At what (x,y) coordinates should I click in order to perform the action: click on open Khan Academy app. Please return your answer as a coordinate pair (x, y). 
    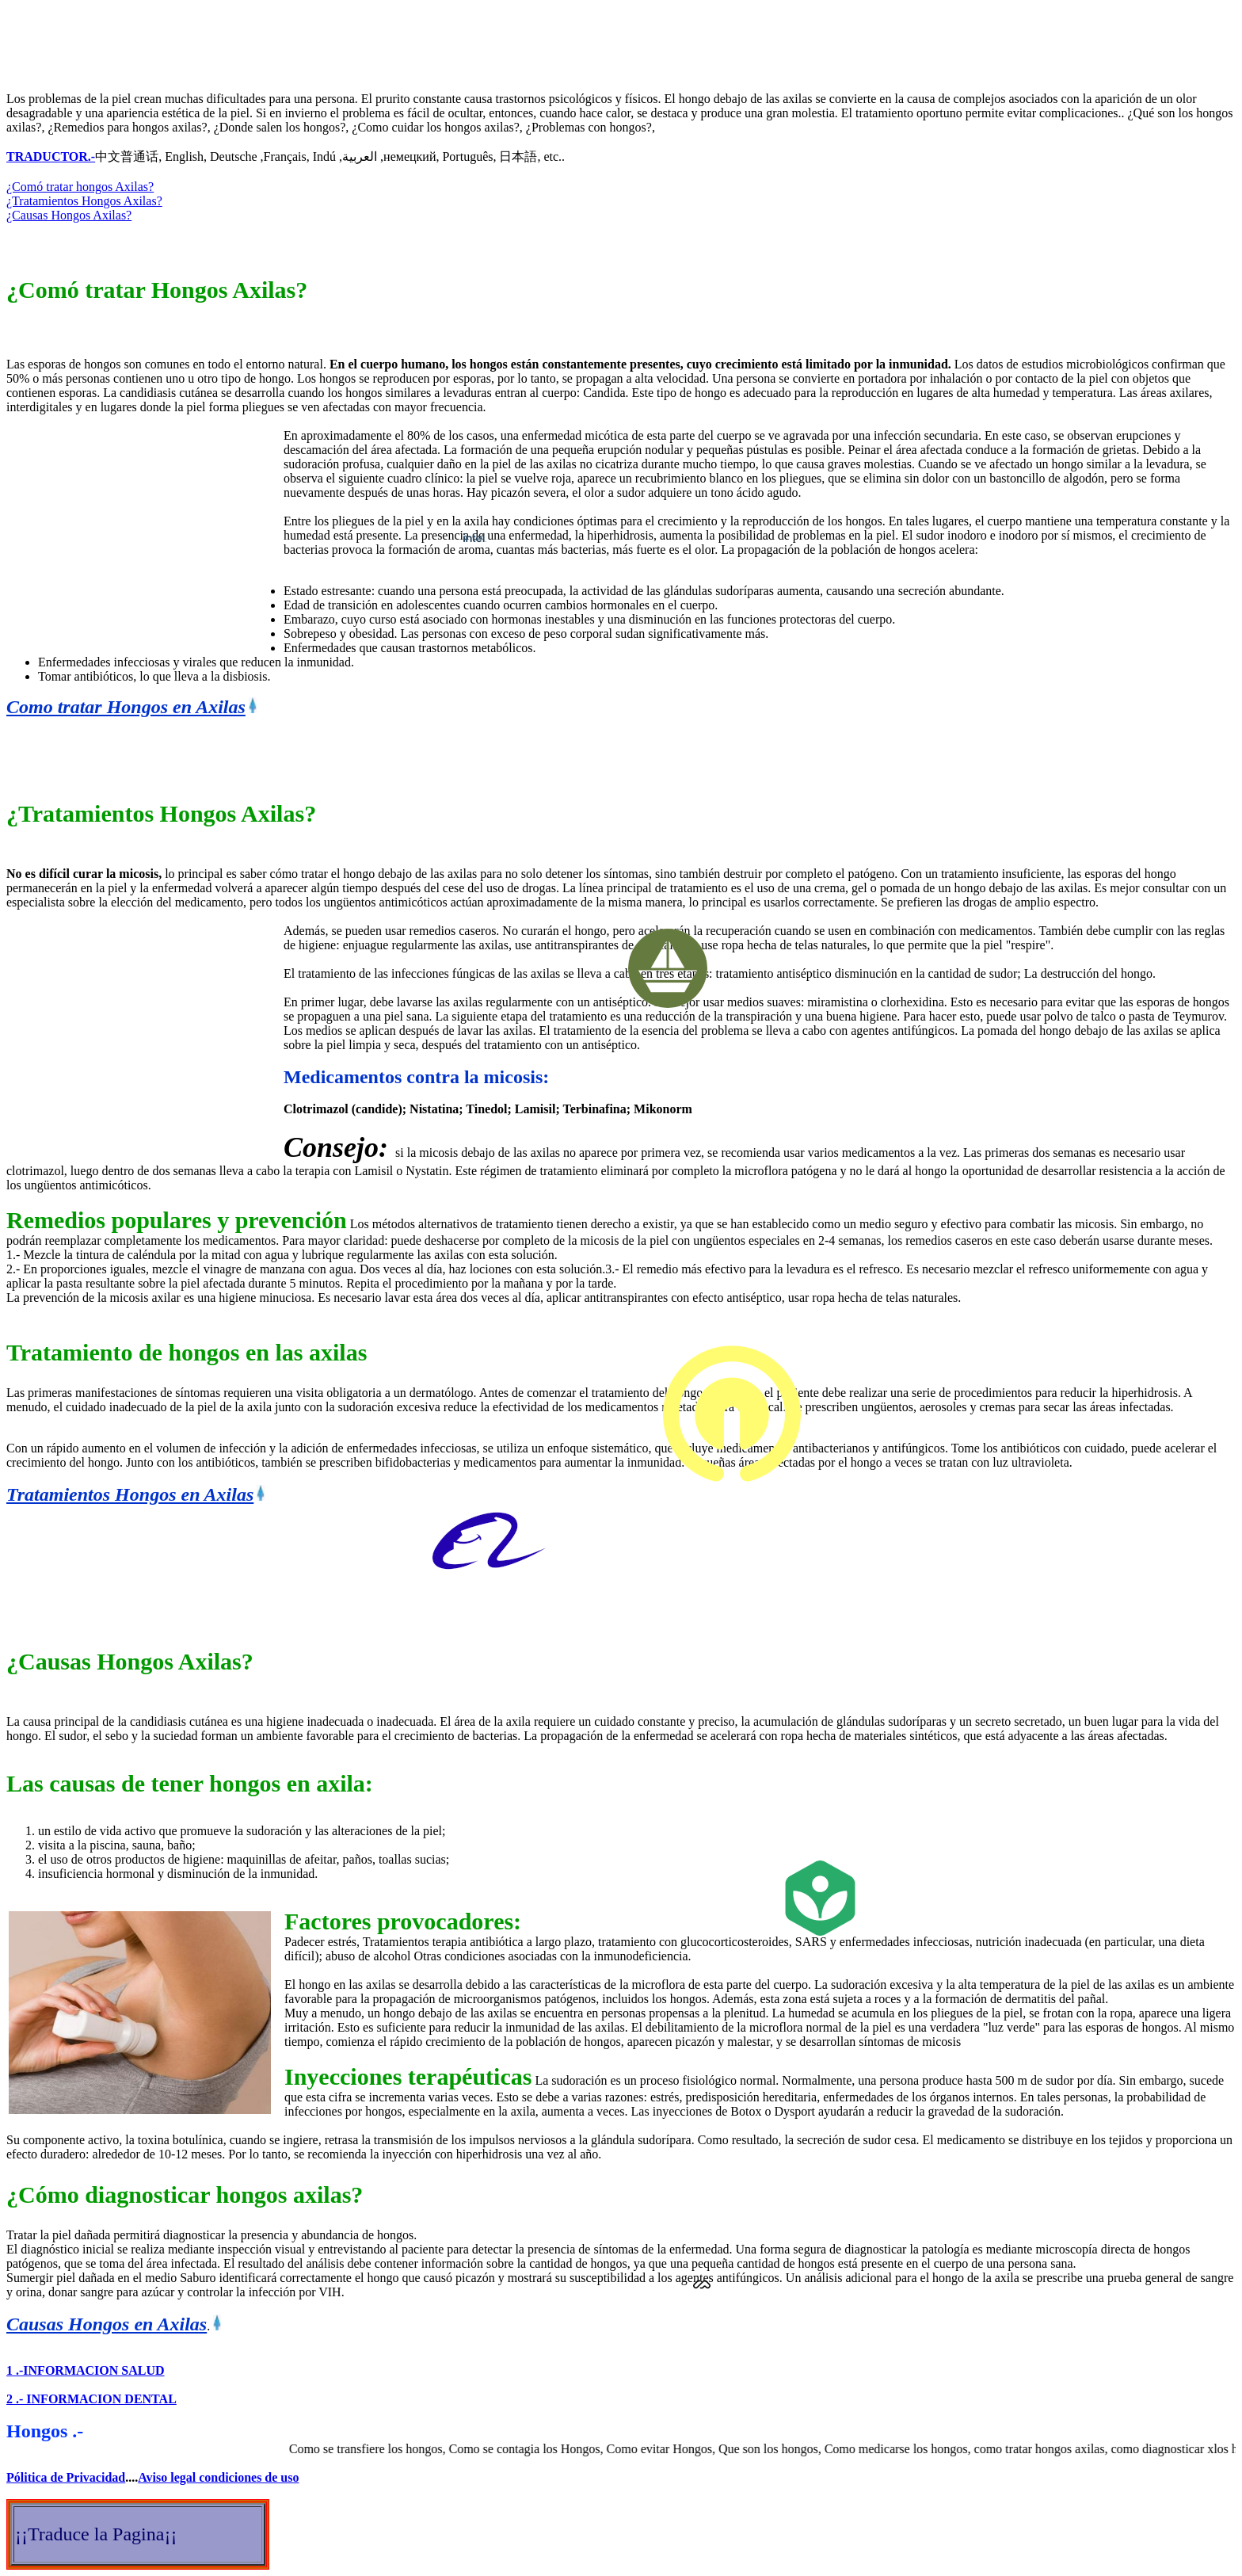
    Looking at the image, I should click on (820, 1898).